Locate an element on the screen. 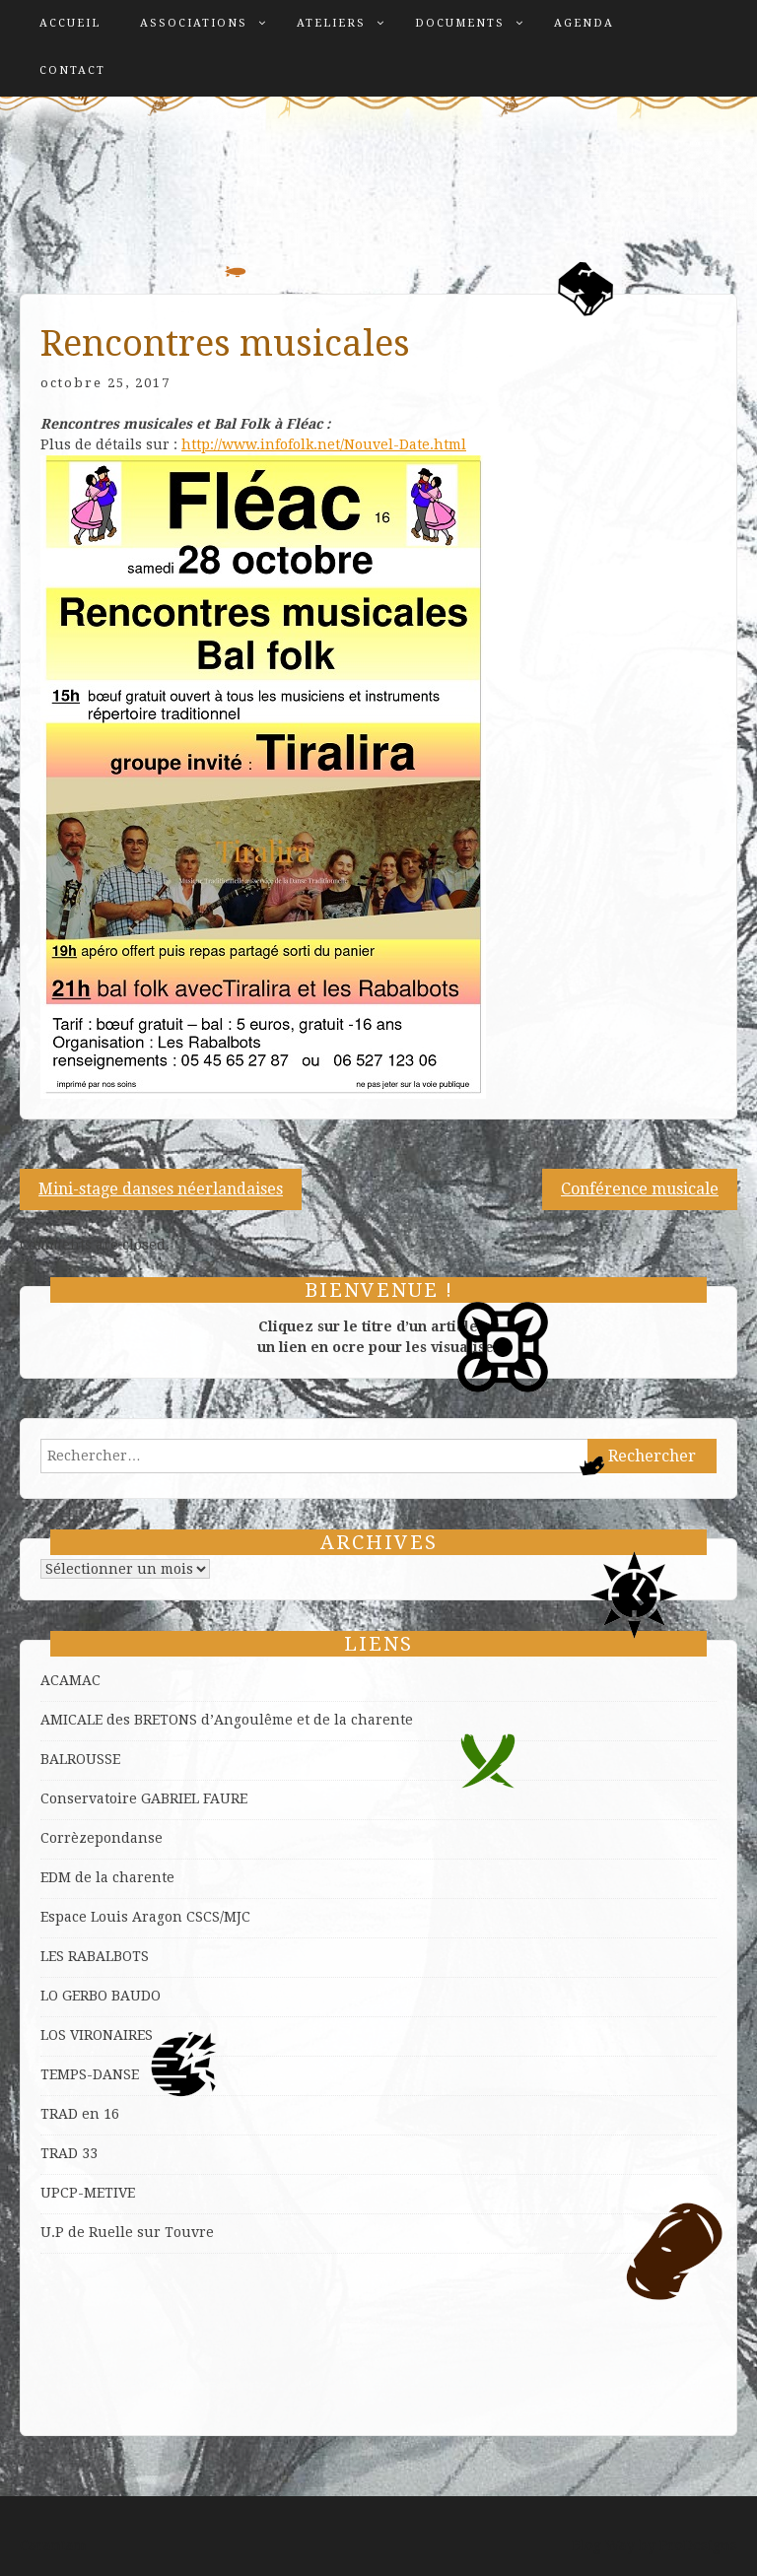 This screenshot has height=2576, width=757. launch drone or quadcopter controls is located at coordinates (503, 1347).